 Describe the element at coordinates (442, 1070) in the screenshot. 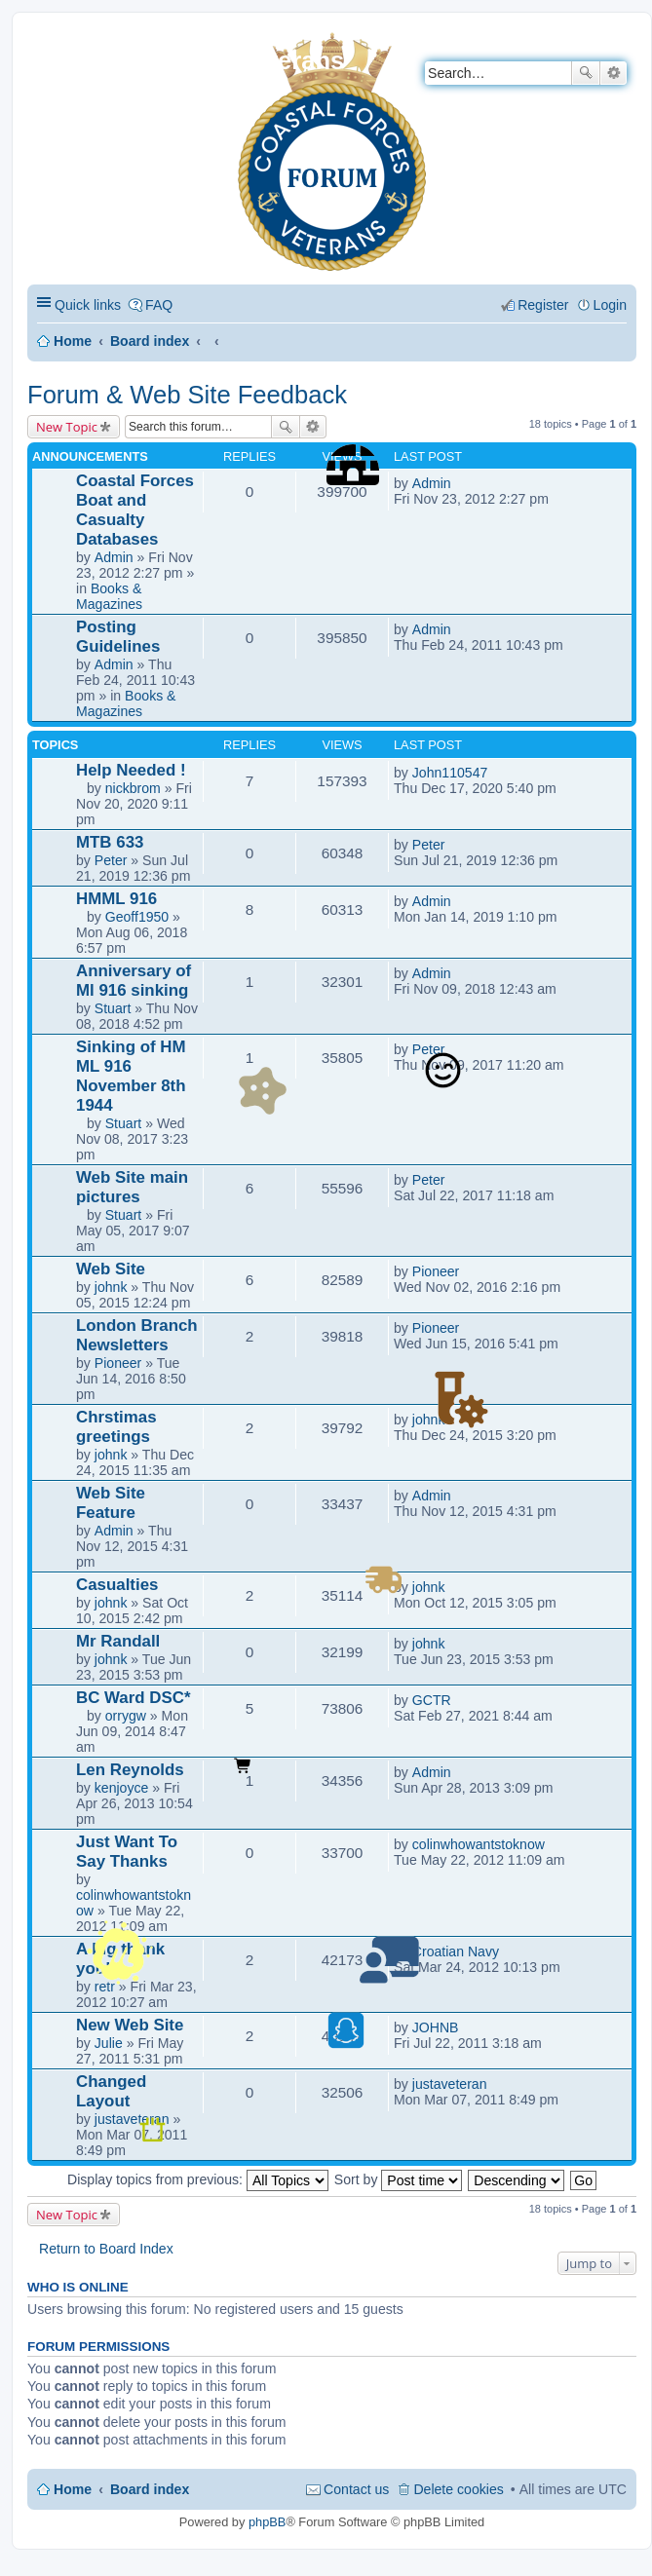

I see `insert a winking emoji or emoticon` at that location.